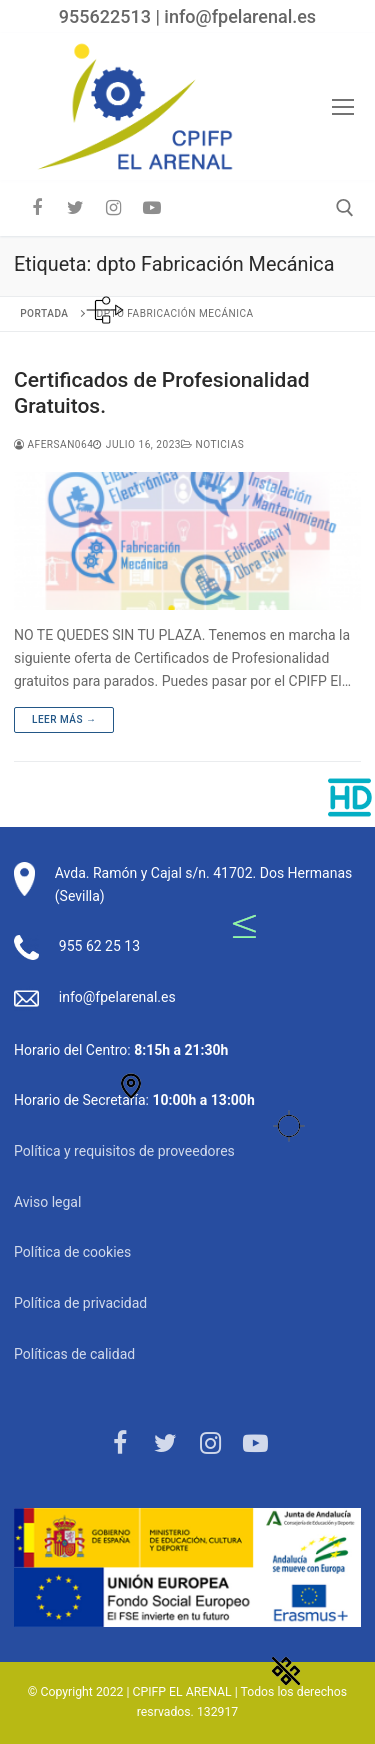 The image size is (375, 1744). Describe the element at coordinates (289, 1126) in the screenshot. I see `access current location` at that location.